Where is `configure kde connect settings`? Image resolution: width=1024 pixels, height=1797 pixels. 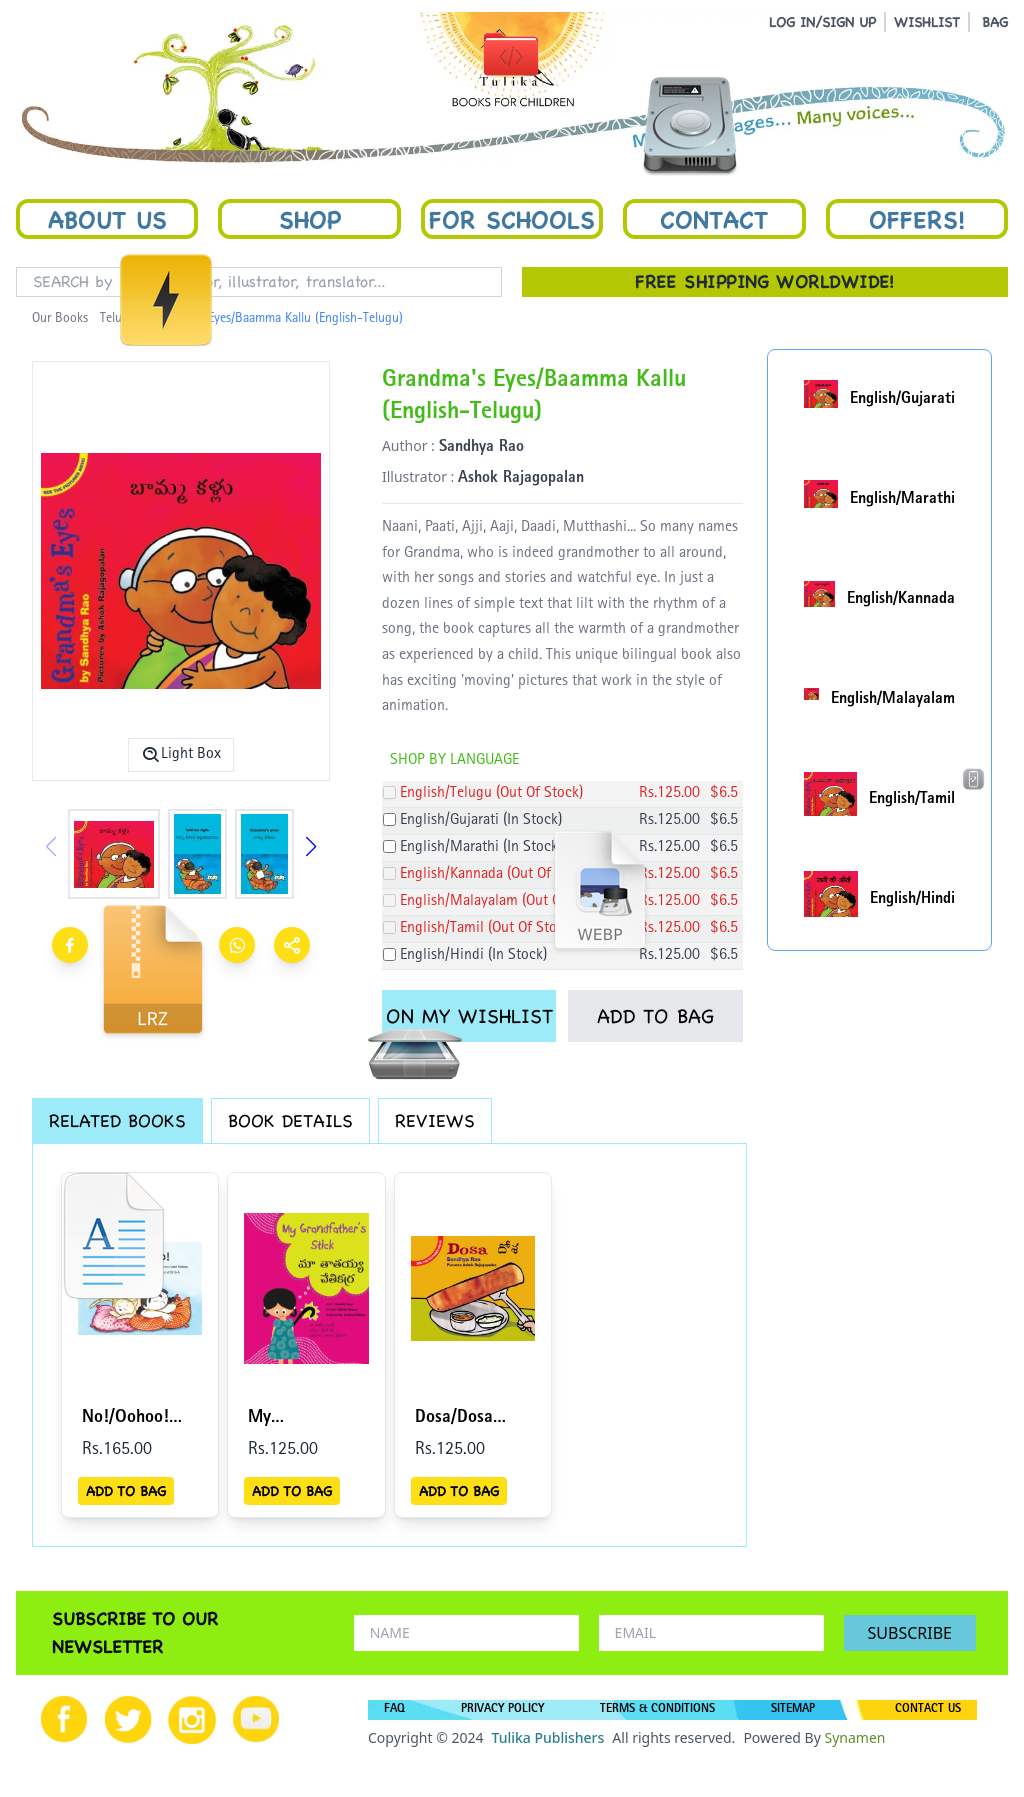
configure kde connect settings is located at coordinates (973, 779).